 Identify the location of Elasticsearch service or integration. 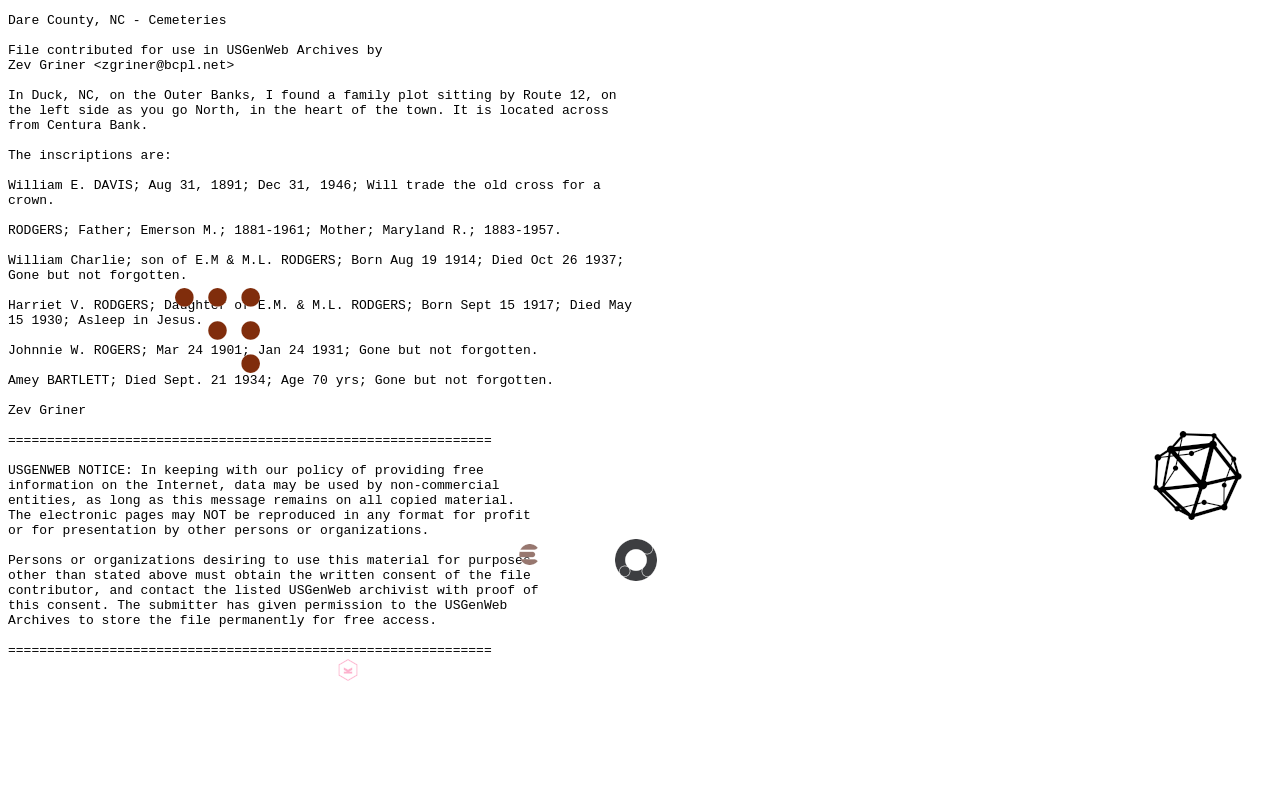
(528, 554).